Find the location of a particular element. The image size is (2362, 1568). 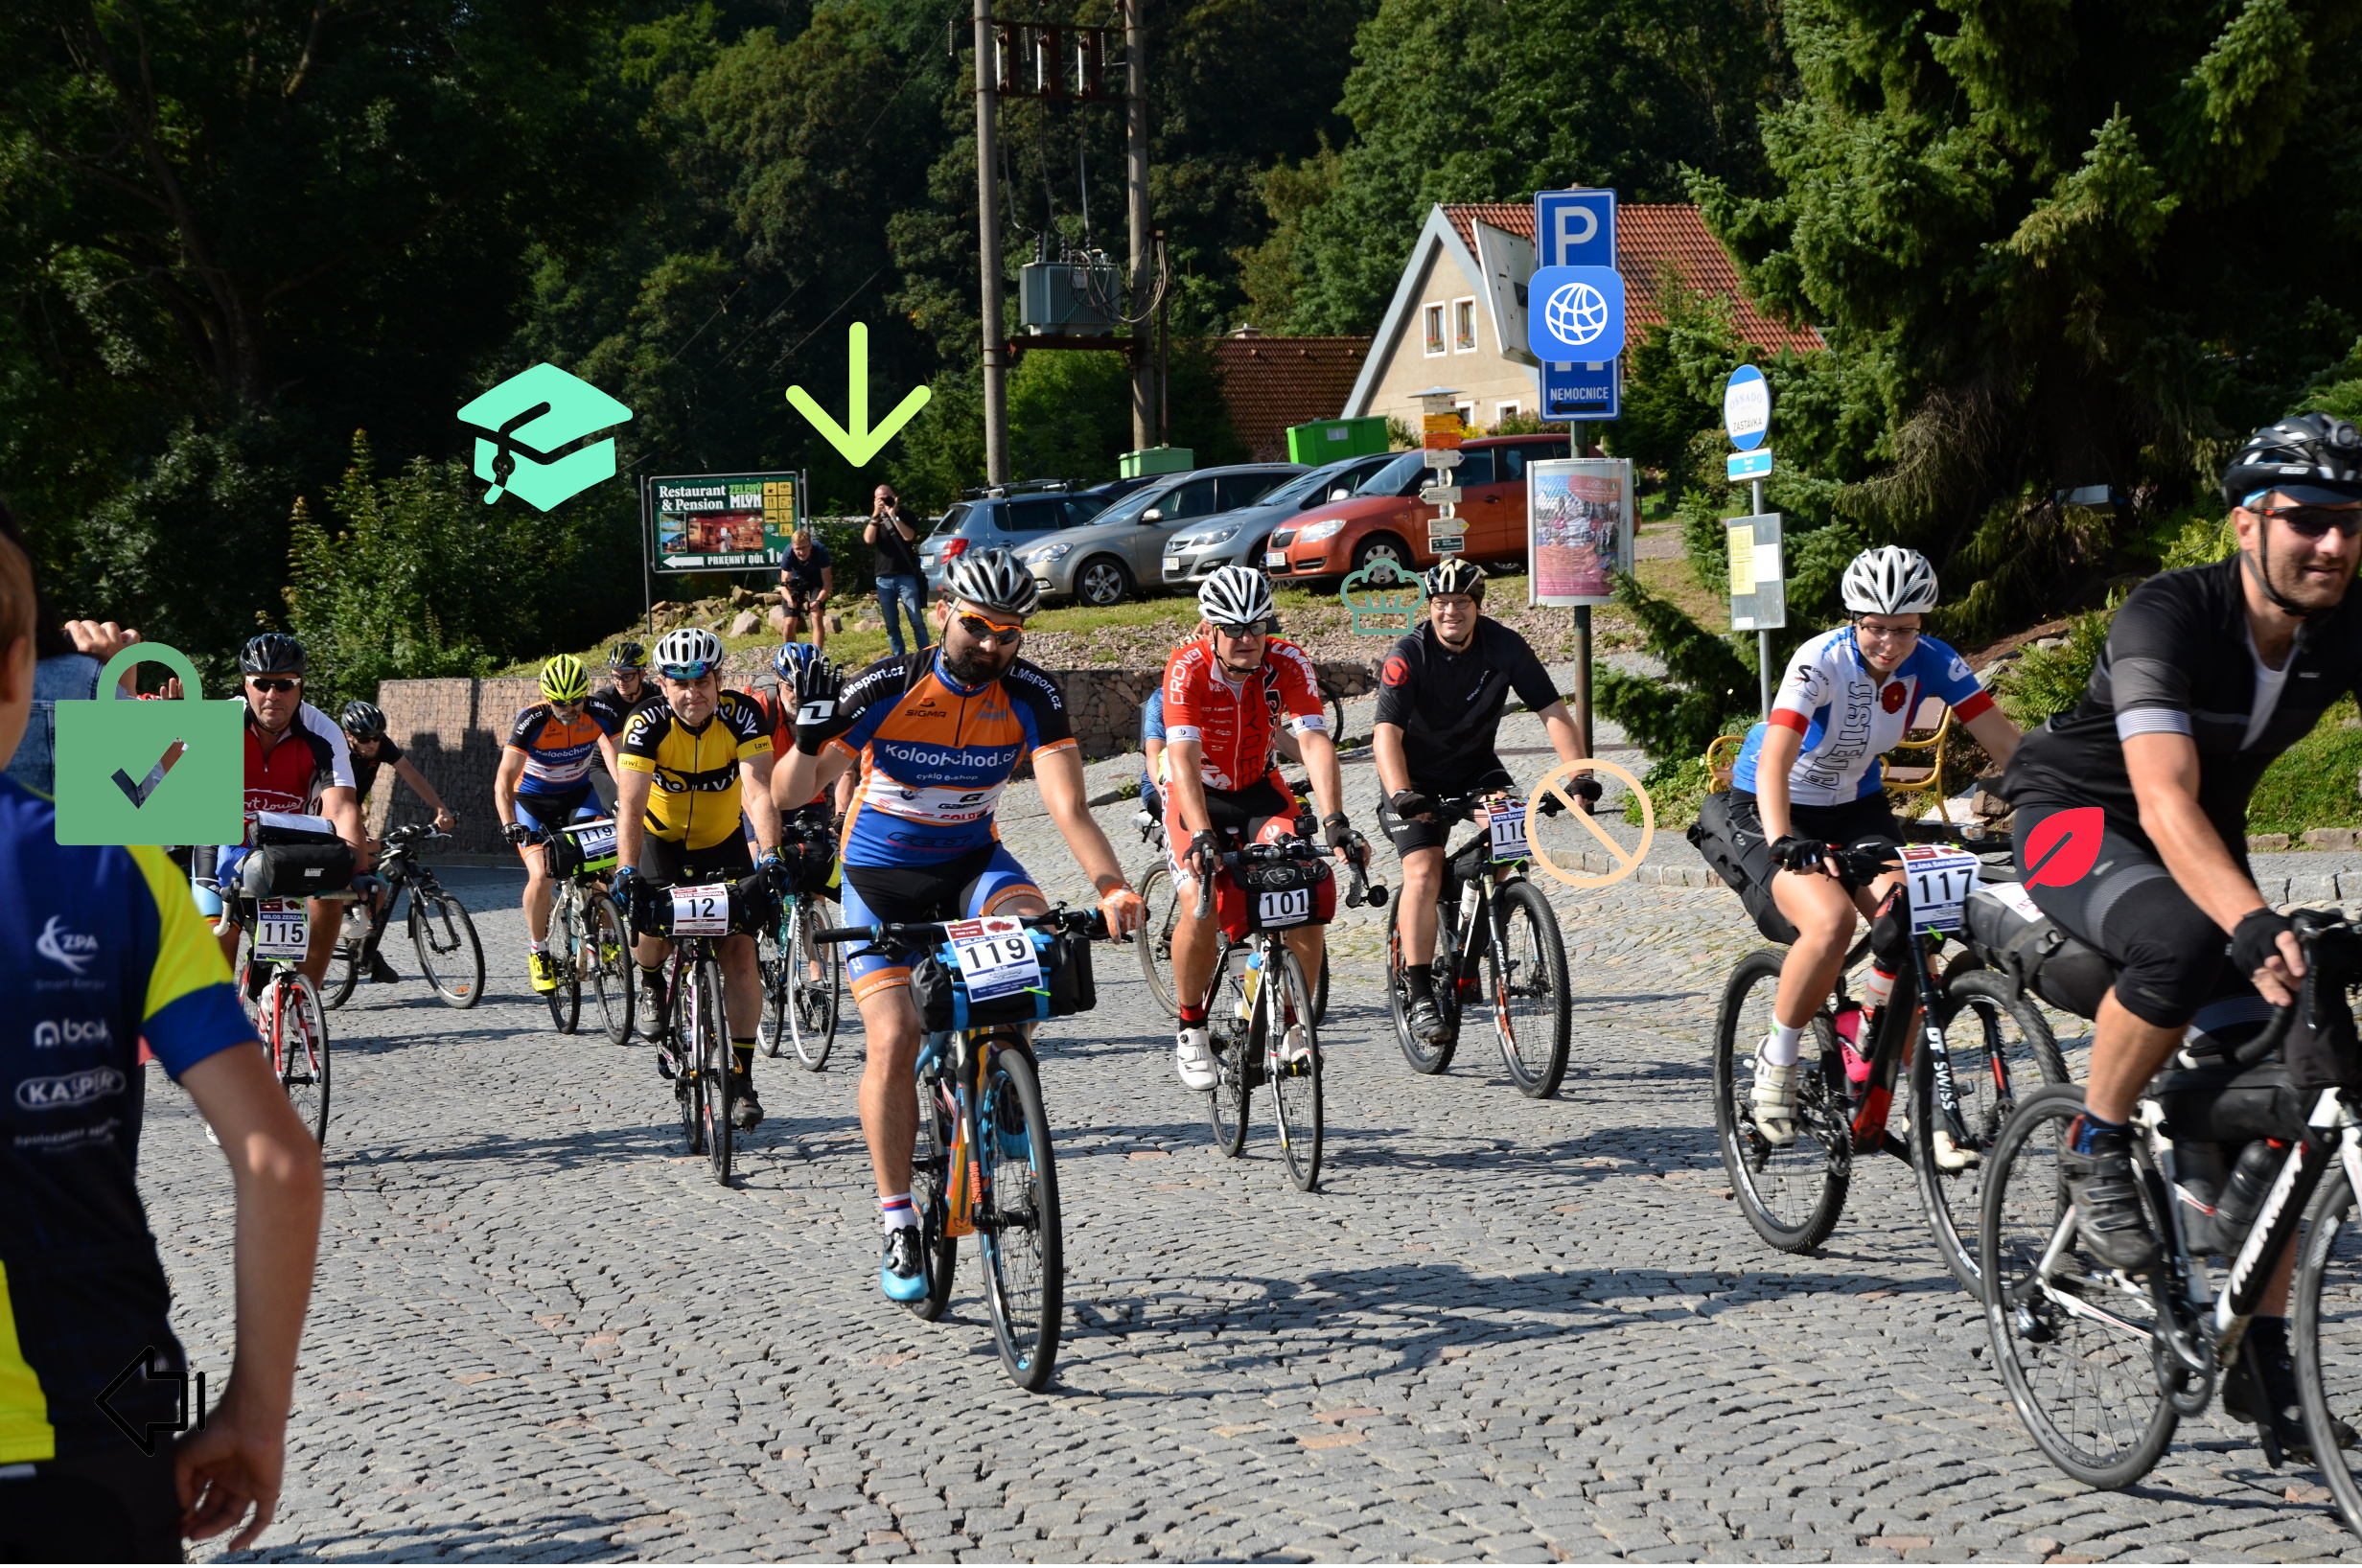

indicates a blocked or prohibited action is located at coordinates (1589, 823).